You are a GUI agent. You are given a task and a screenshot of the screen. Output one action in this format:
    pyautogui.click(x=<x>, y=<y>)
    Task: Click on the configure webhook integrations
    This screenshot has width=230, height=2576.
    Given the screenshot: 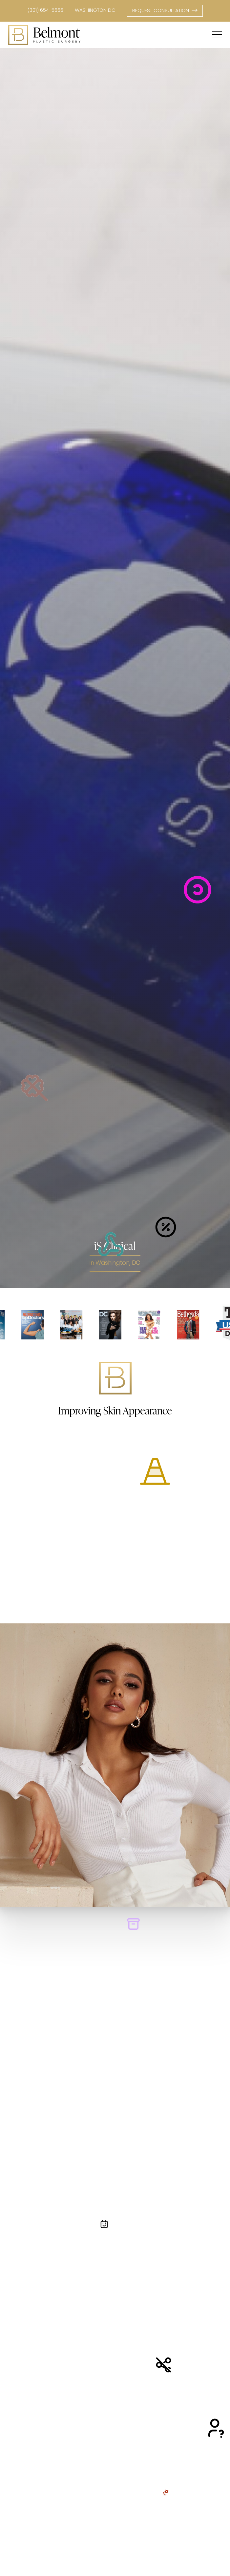 What is the action you would take?
    pyautogui.click(x=111, y=1245)
    